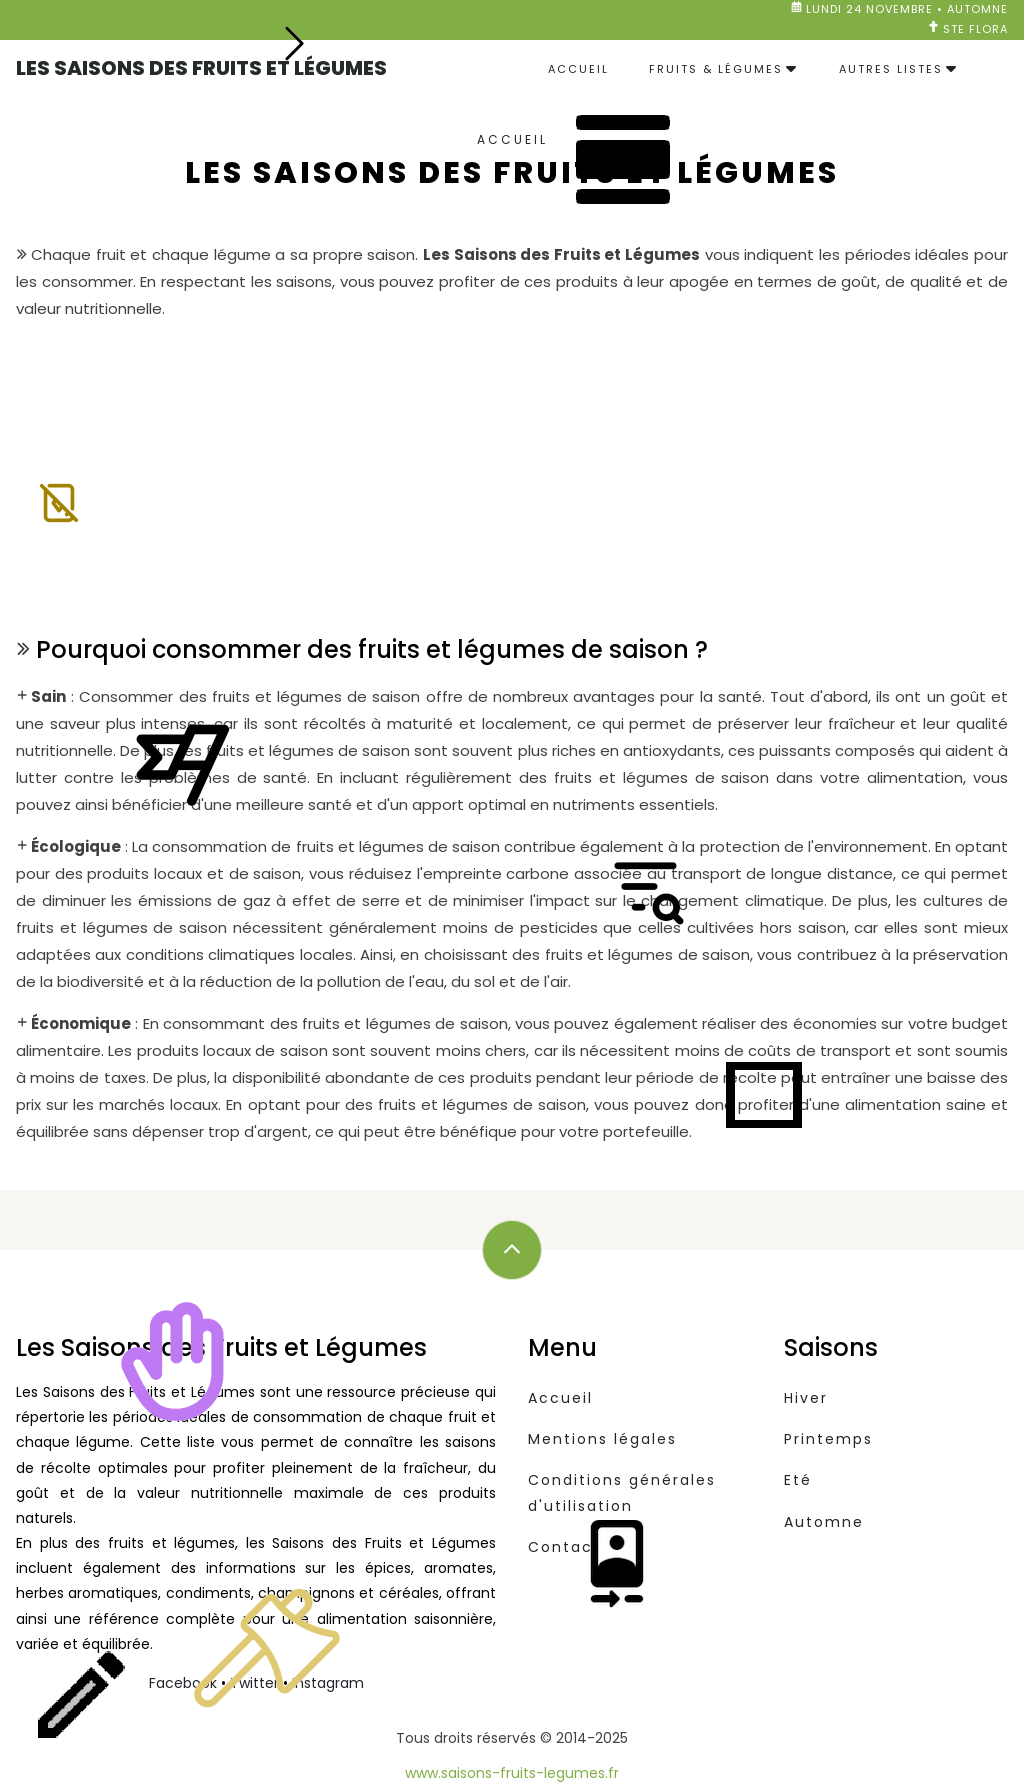  What do you see at coordinates (81, 1694) in the screenshot?
I see `edit or modify content` at bounding box center [81, 1694].